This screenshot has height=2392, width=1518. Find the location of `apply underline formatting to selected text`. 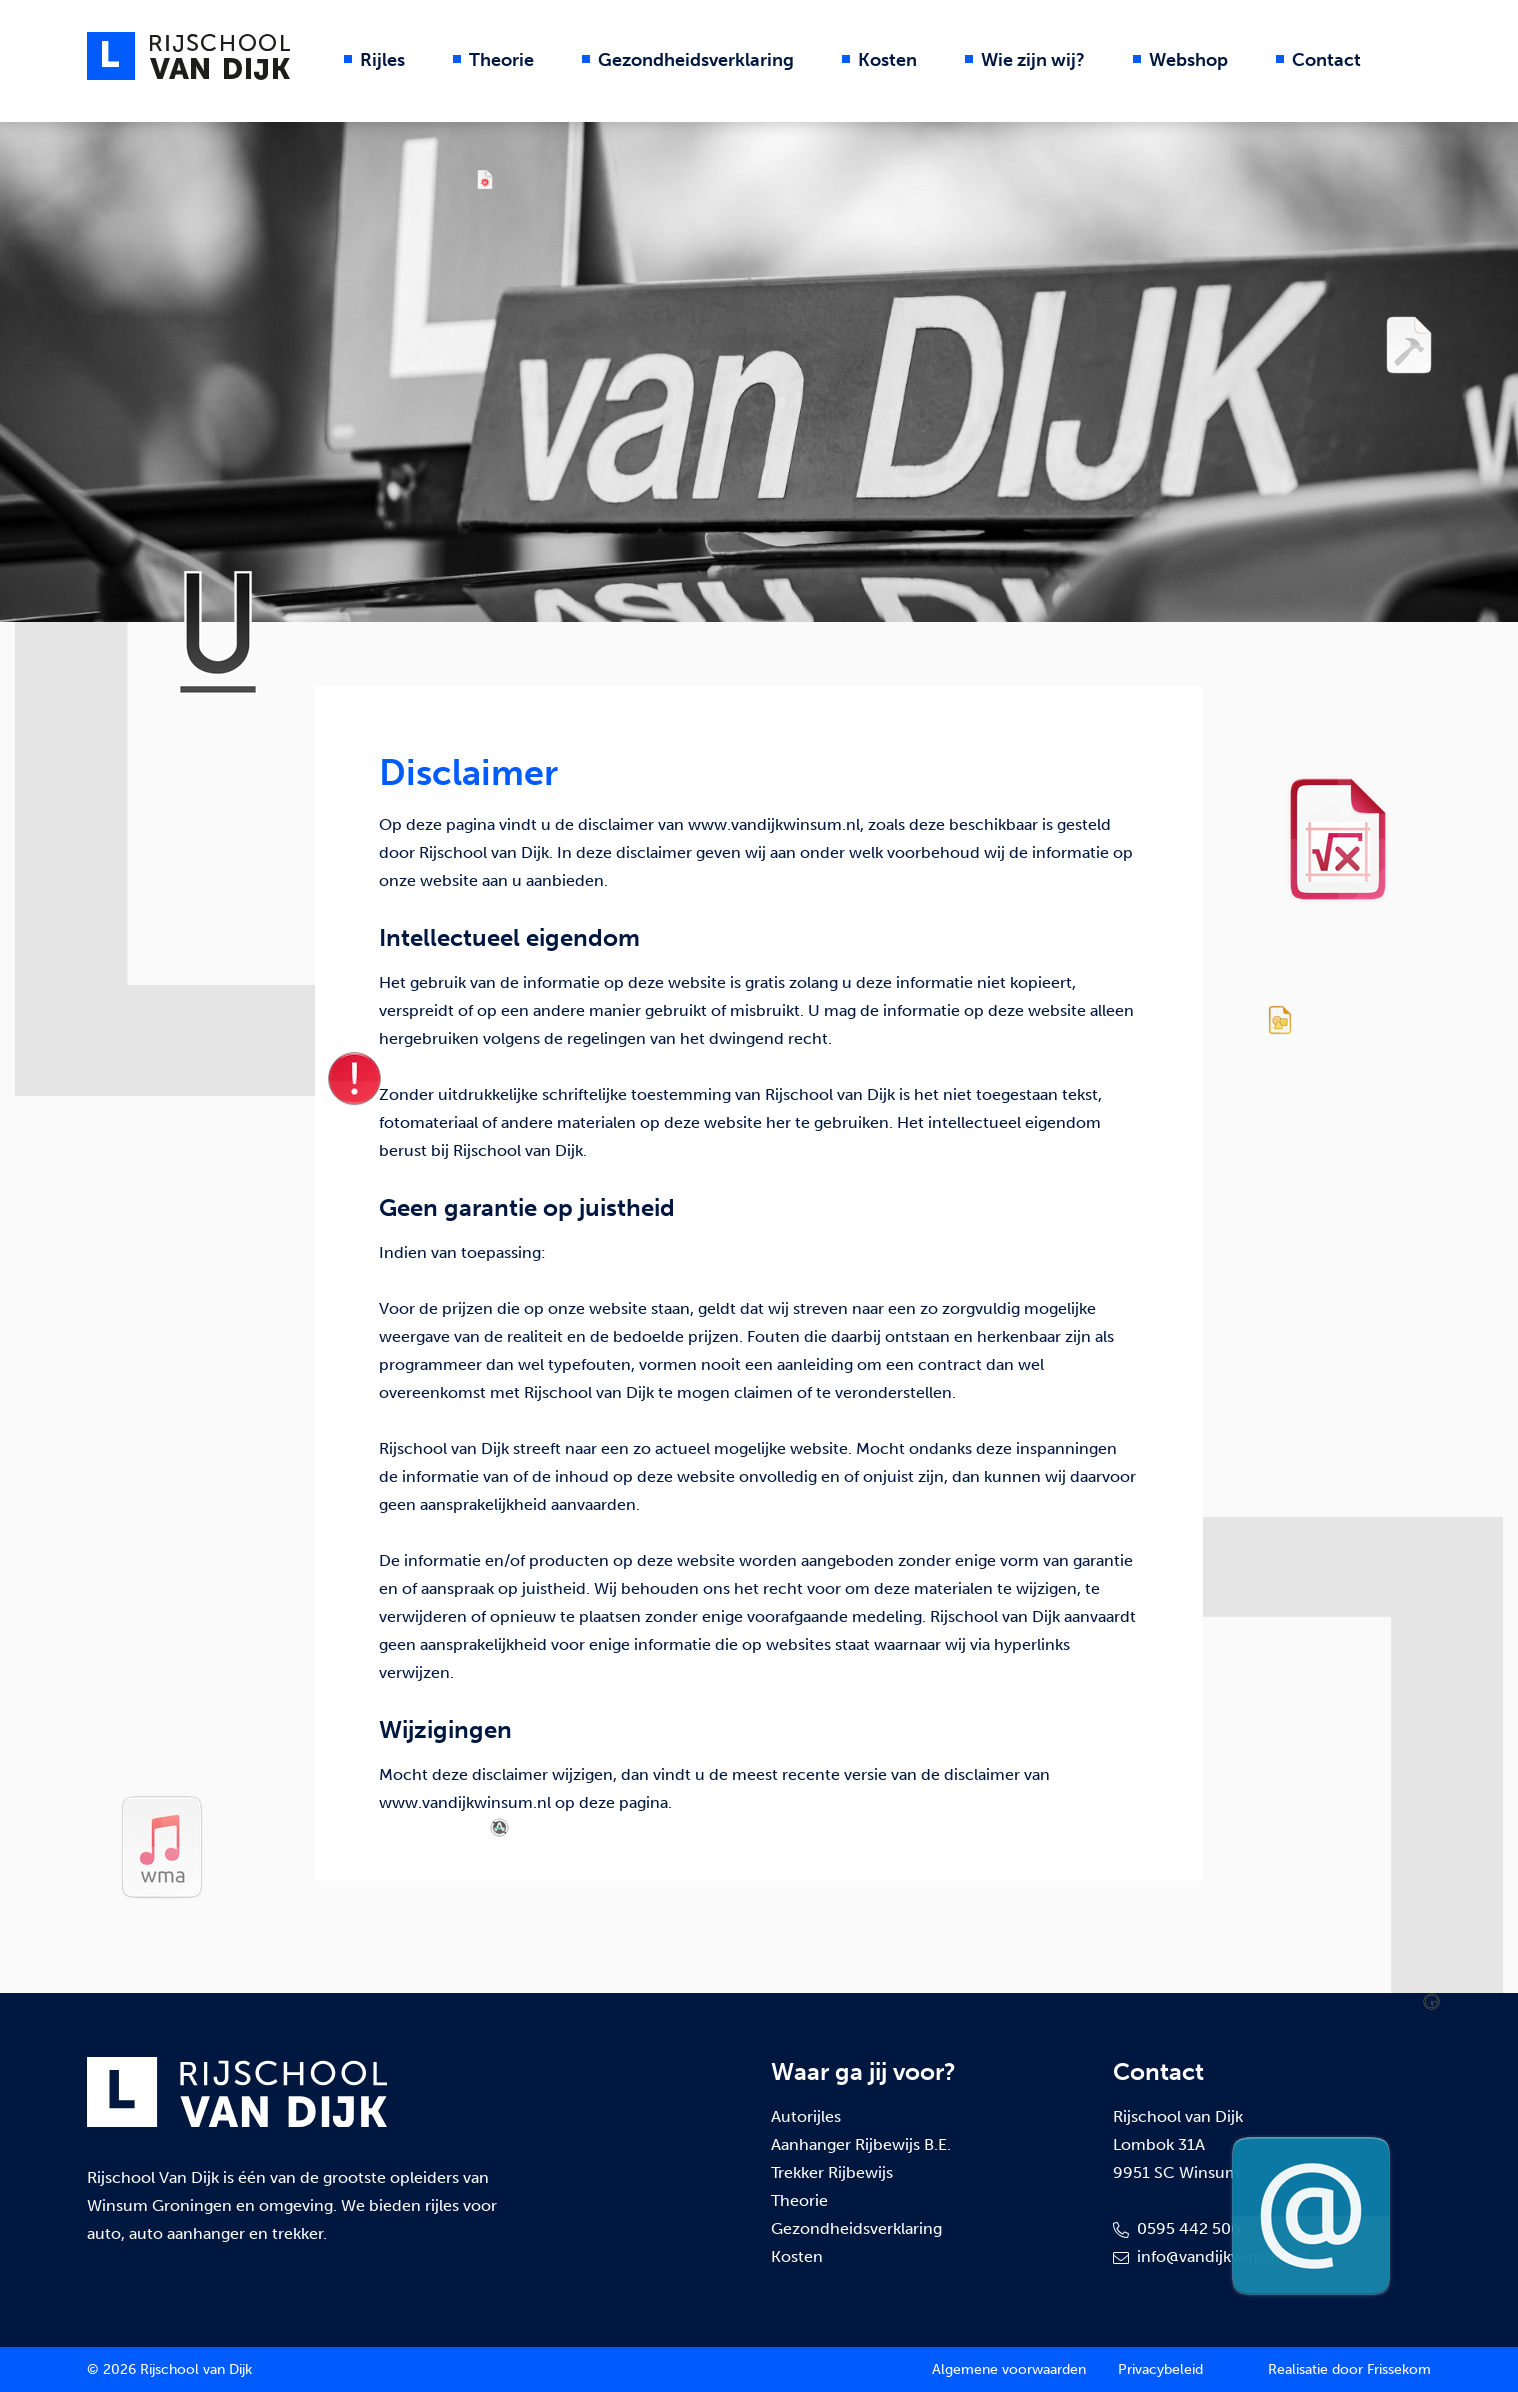

apply underline formatting to selected text is located at coordinates (218, 633).